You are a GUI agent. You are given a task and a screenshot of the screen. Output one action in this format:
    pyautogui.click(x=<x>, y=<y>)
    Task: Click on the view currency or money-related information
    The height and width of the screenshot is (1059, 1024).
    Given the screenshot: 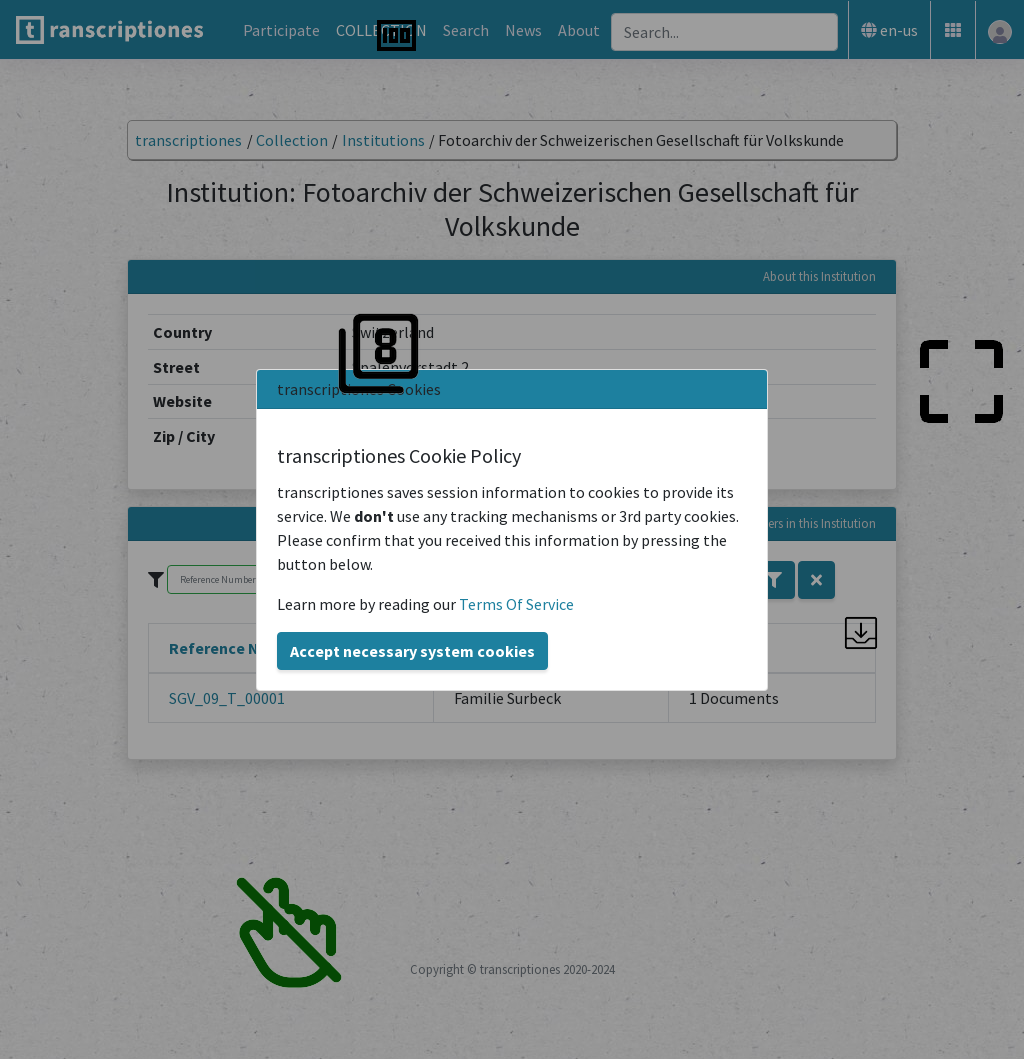 What is the action you would take?
    pyautogui.click(x=396, y=35)
    